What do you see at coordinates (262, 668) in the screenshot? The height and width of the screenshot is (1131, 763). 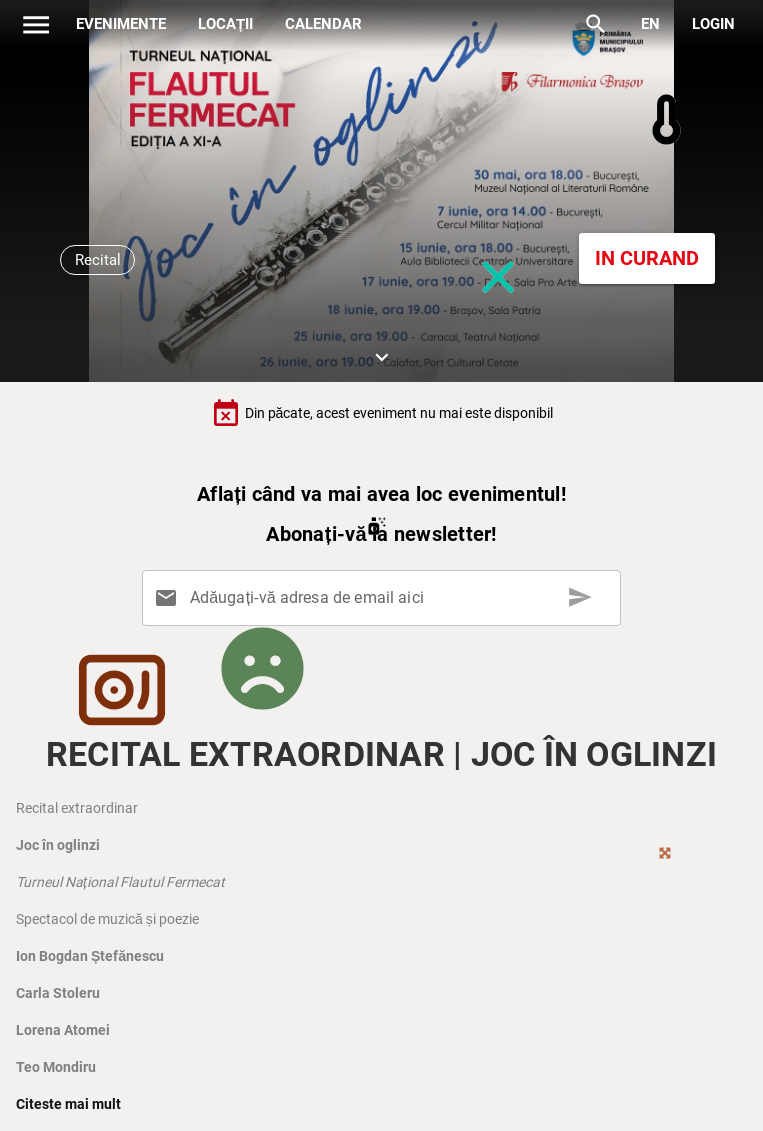 I see `submit negative feedback or rating` at bounding box center [262, 668].